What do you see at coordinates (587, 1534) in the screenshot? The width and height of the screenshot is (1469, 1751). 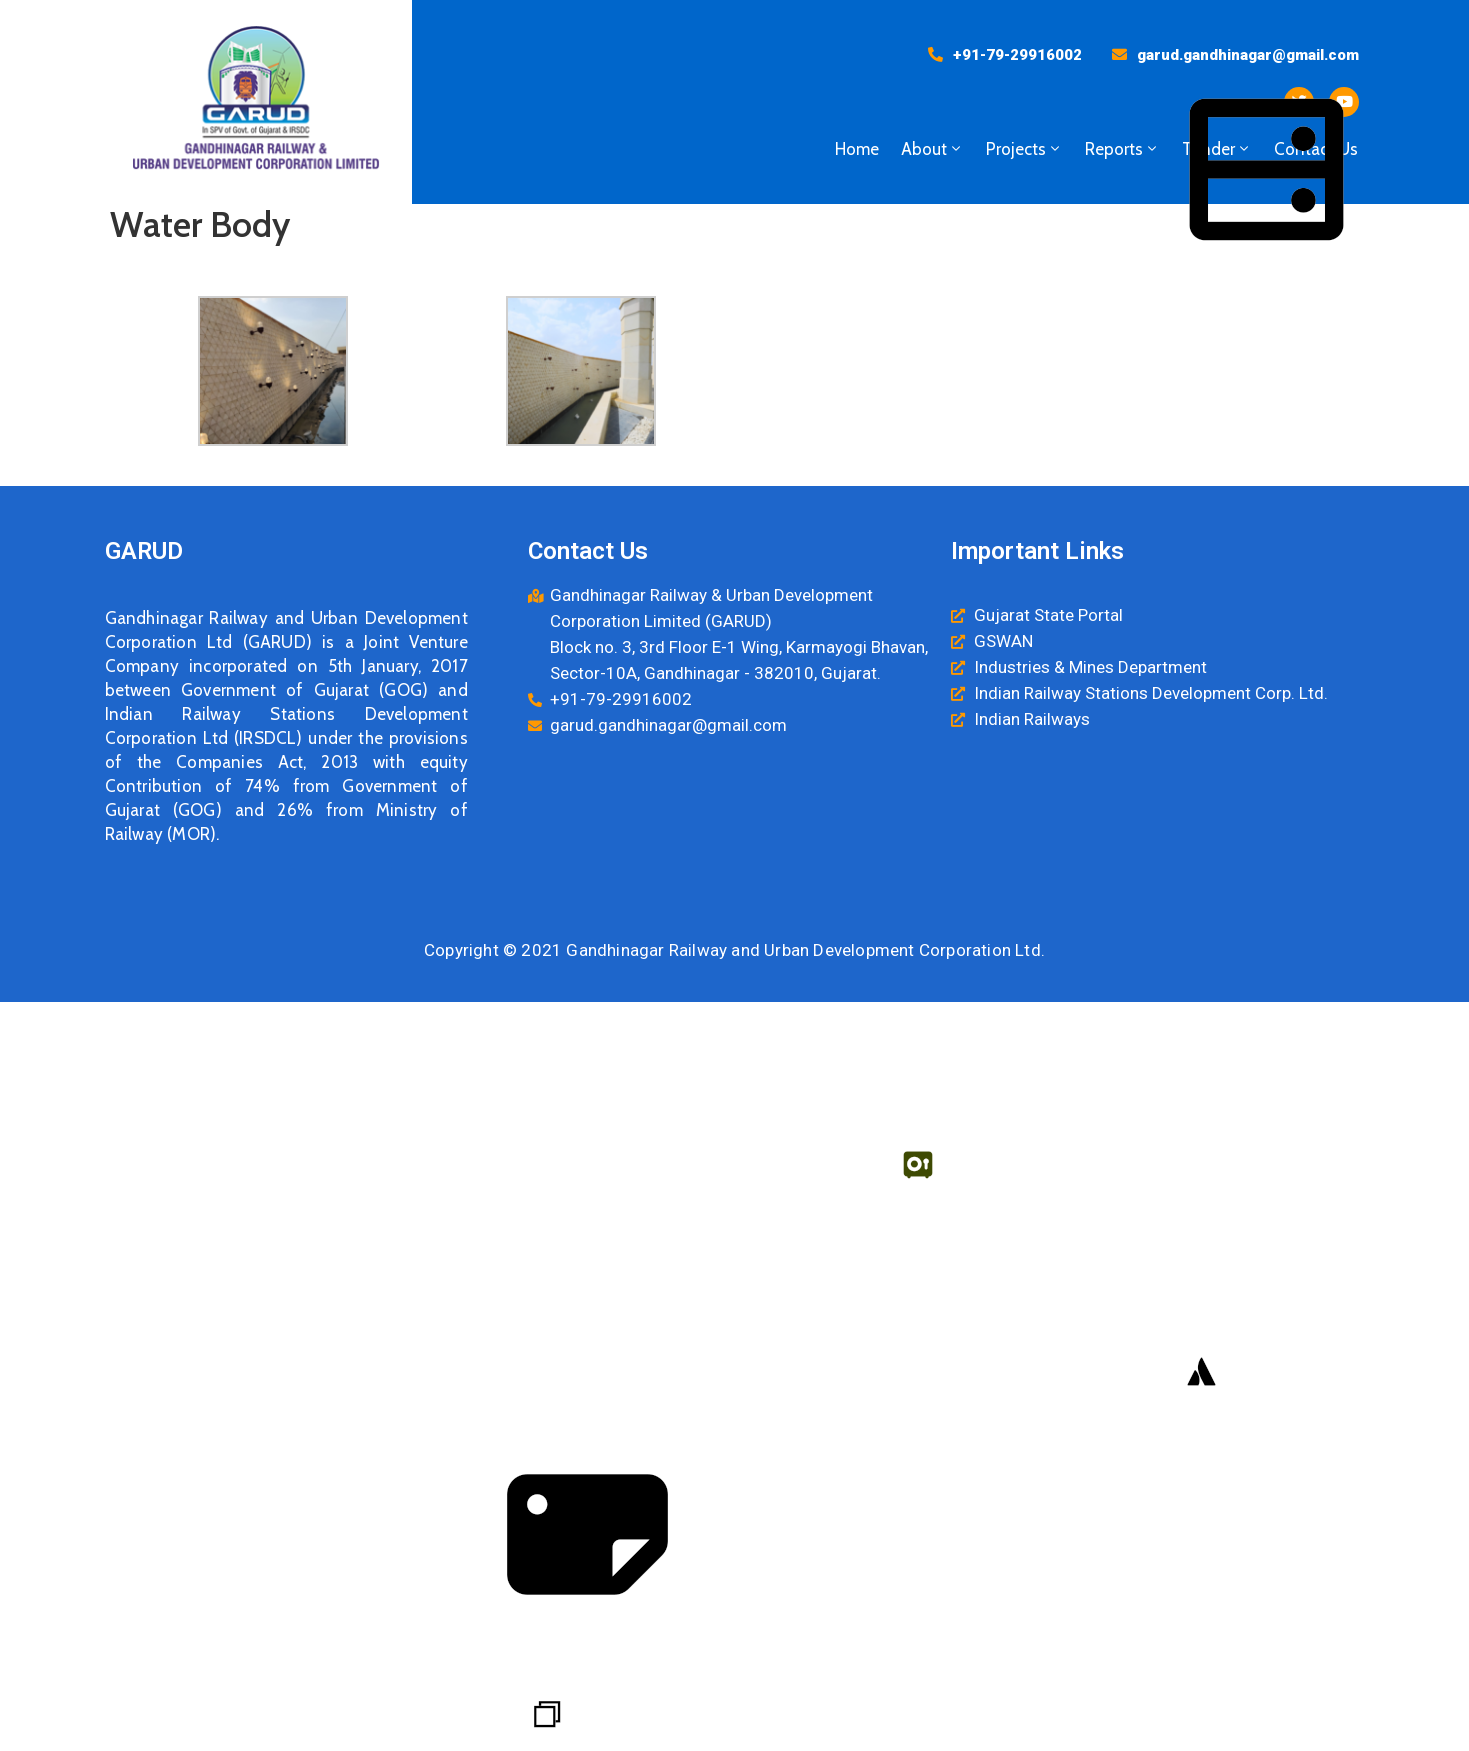 I see `indicates tarp or cover item` at bounding box center [587, 1534].